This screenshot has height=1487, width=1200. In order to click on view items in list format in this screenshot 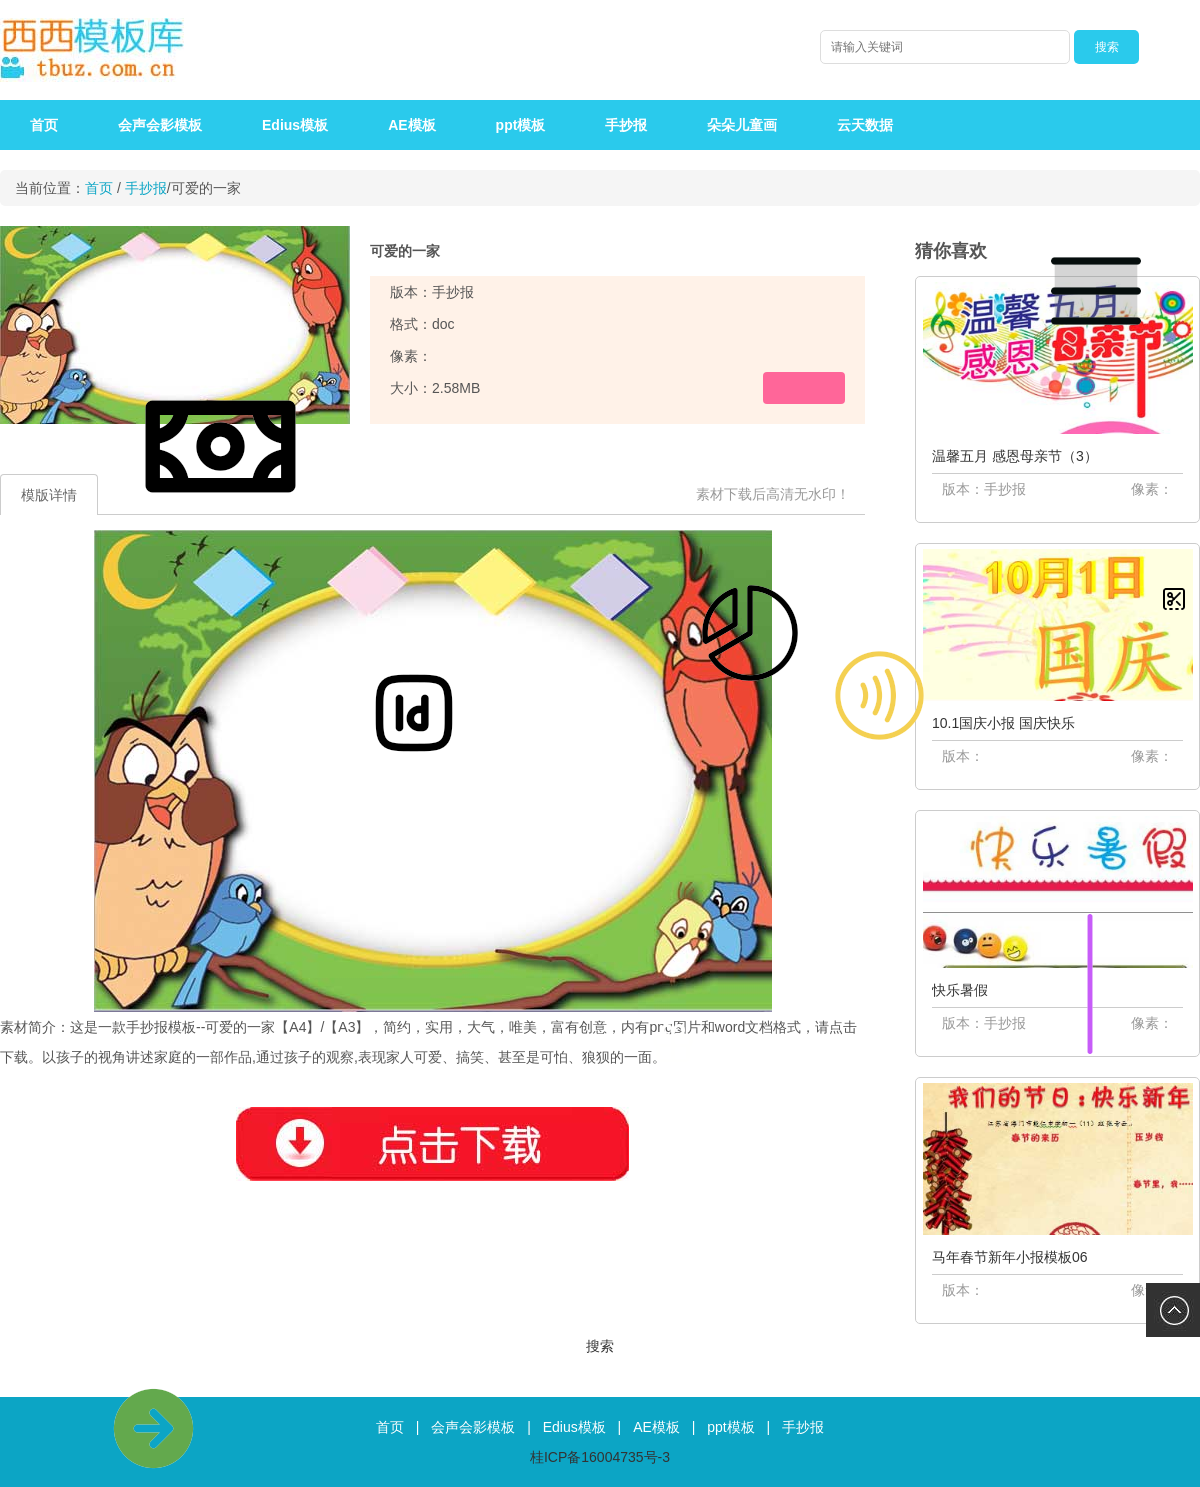, I will do `click(1096, 291)`.